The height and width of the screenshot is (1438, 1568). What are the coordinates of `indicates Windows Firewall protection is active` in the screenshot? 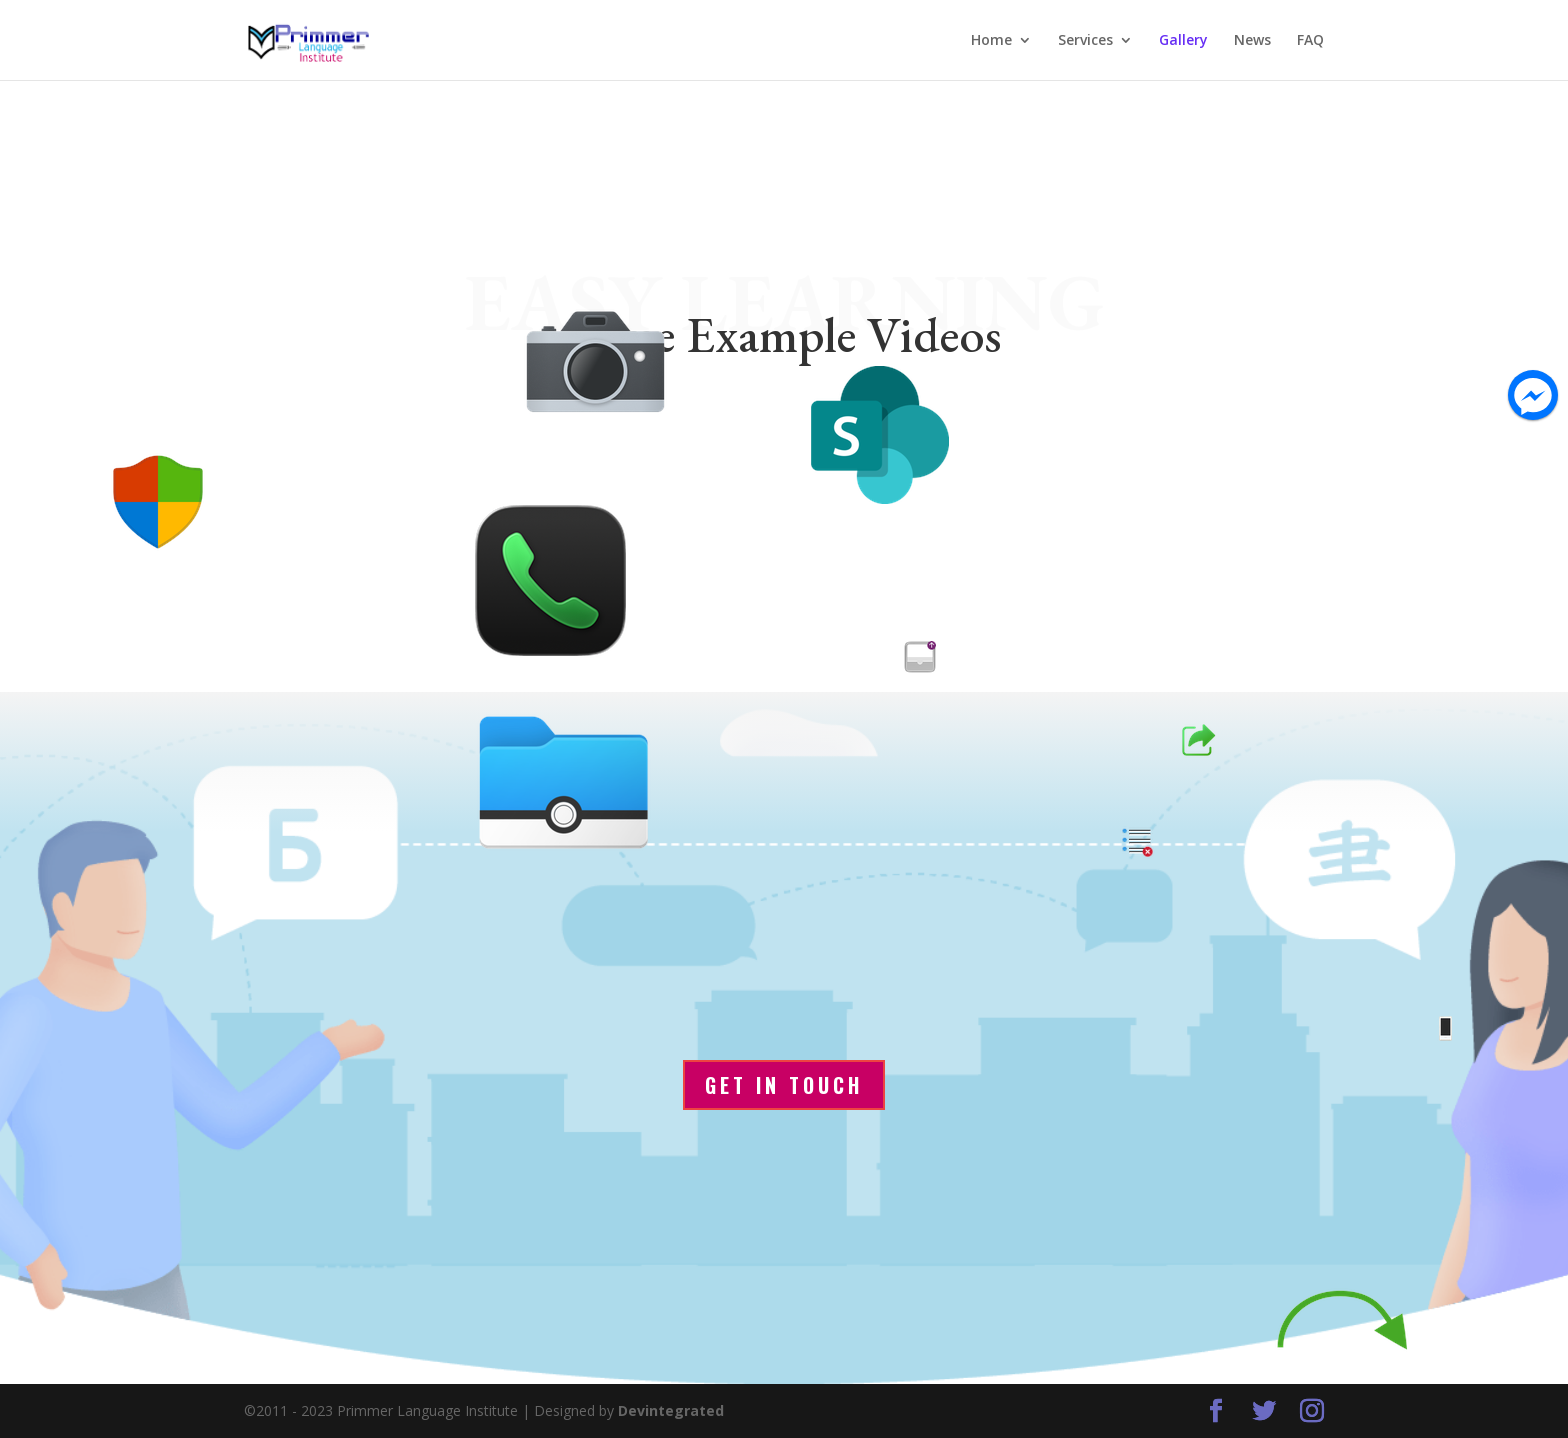 It's located at (158, 502).